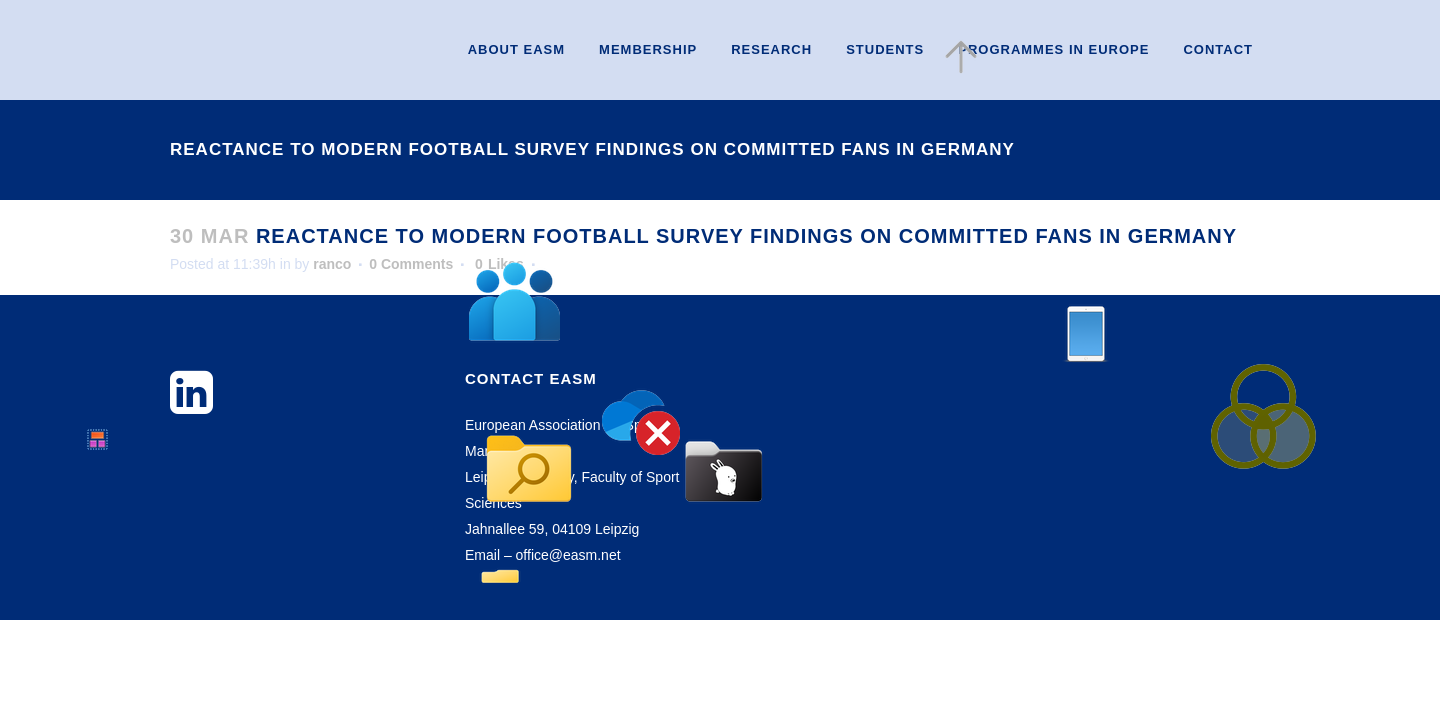  Describe the element at coordinates (961, 57) in the screenshot. I see `upload or send file` at that location.